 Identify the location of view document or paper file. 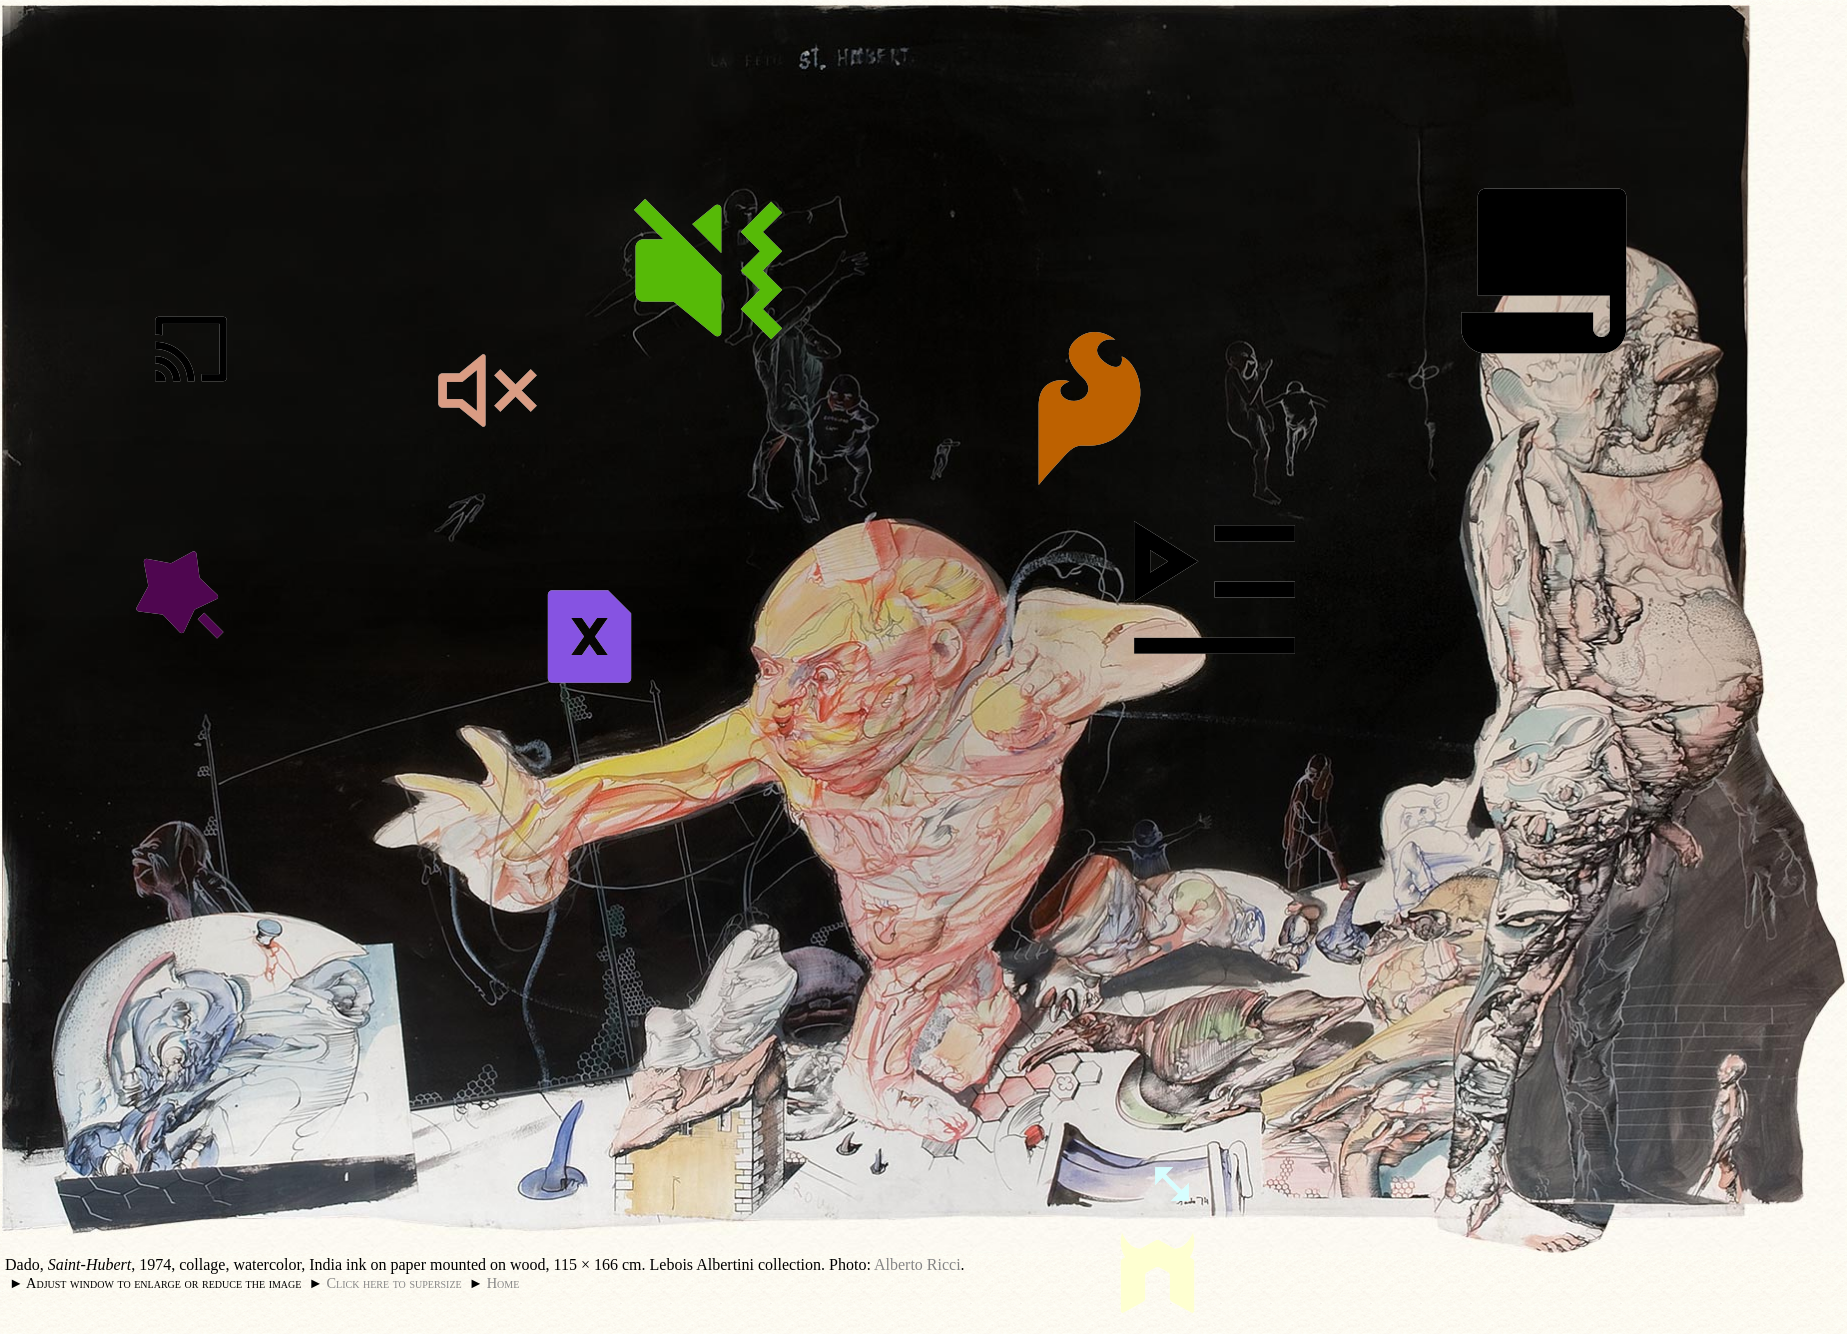
(1552, 271).